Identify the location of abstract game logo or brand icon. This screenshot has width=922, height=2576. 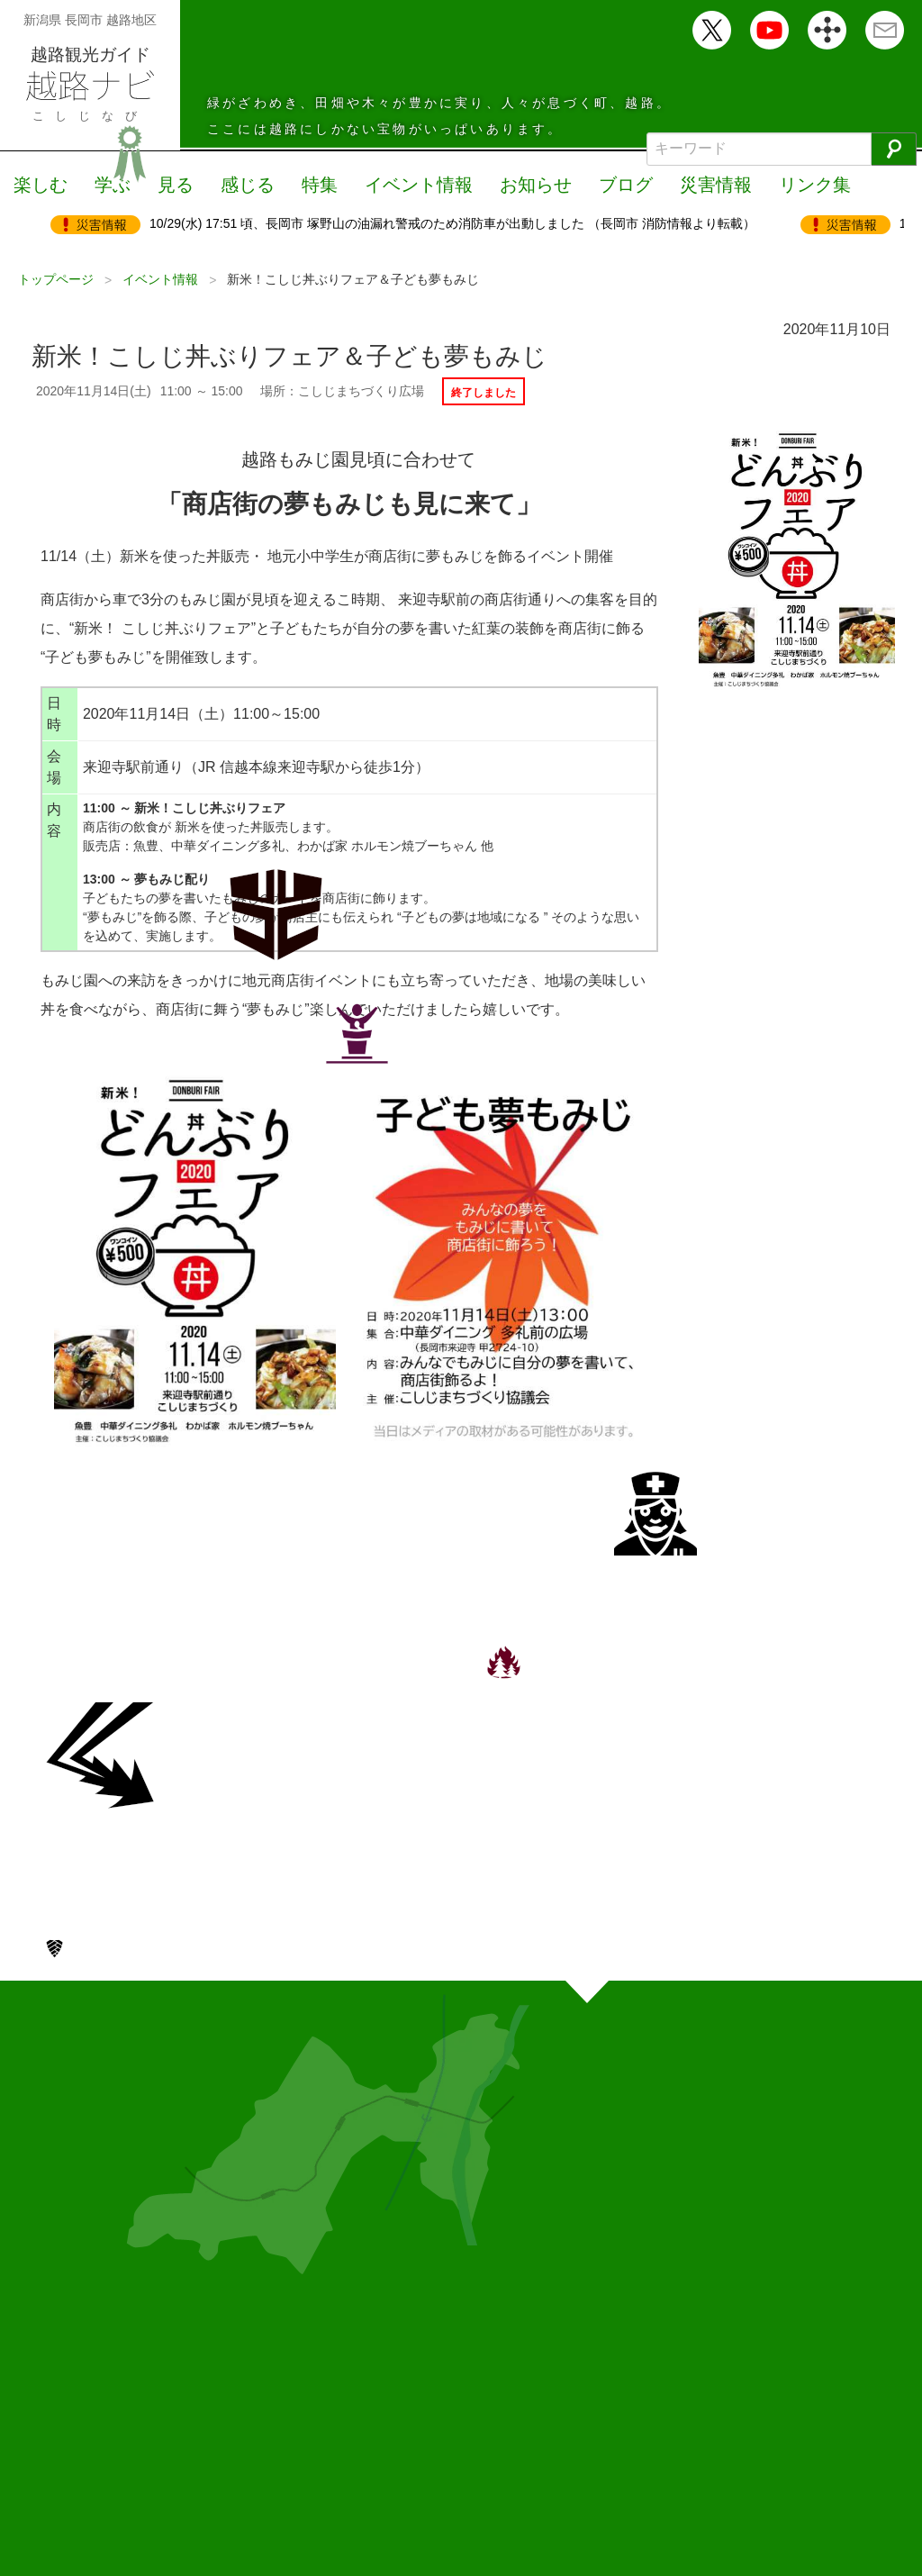
(276, 914).